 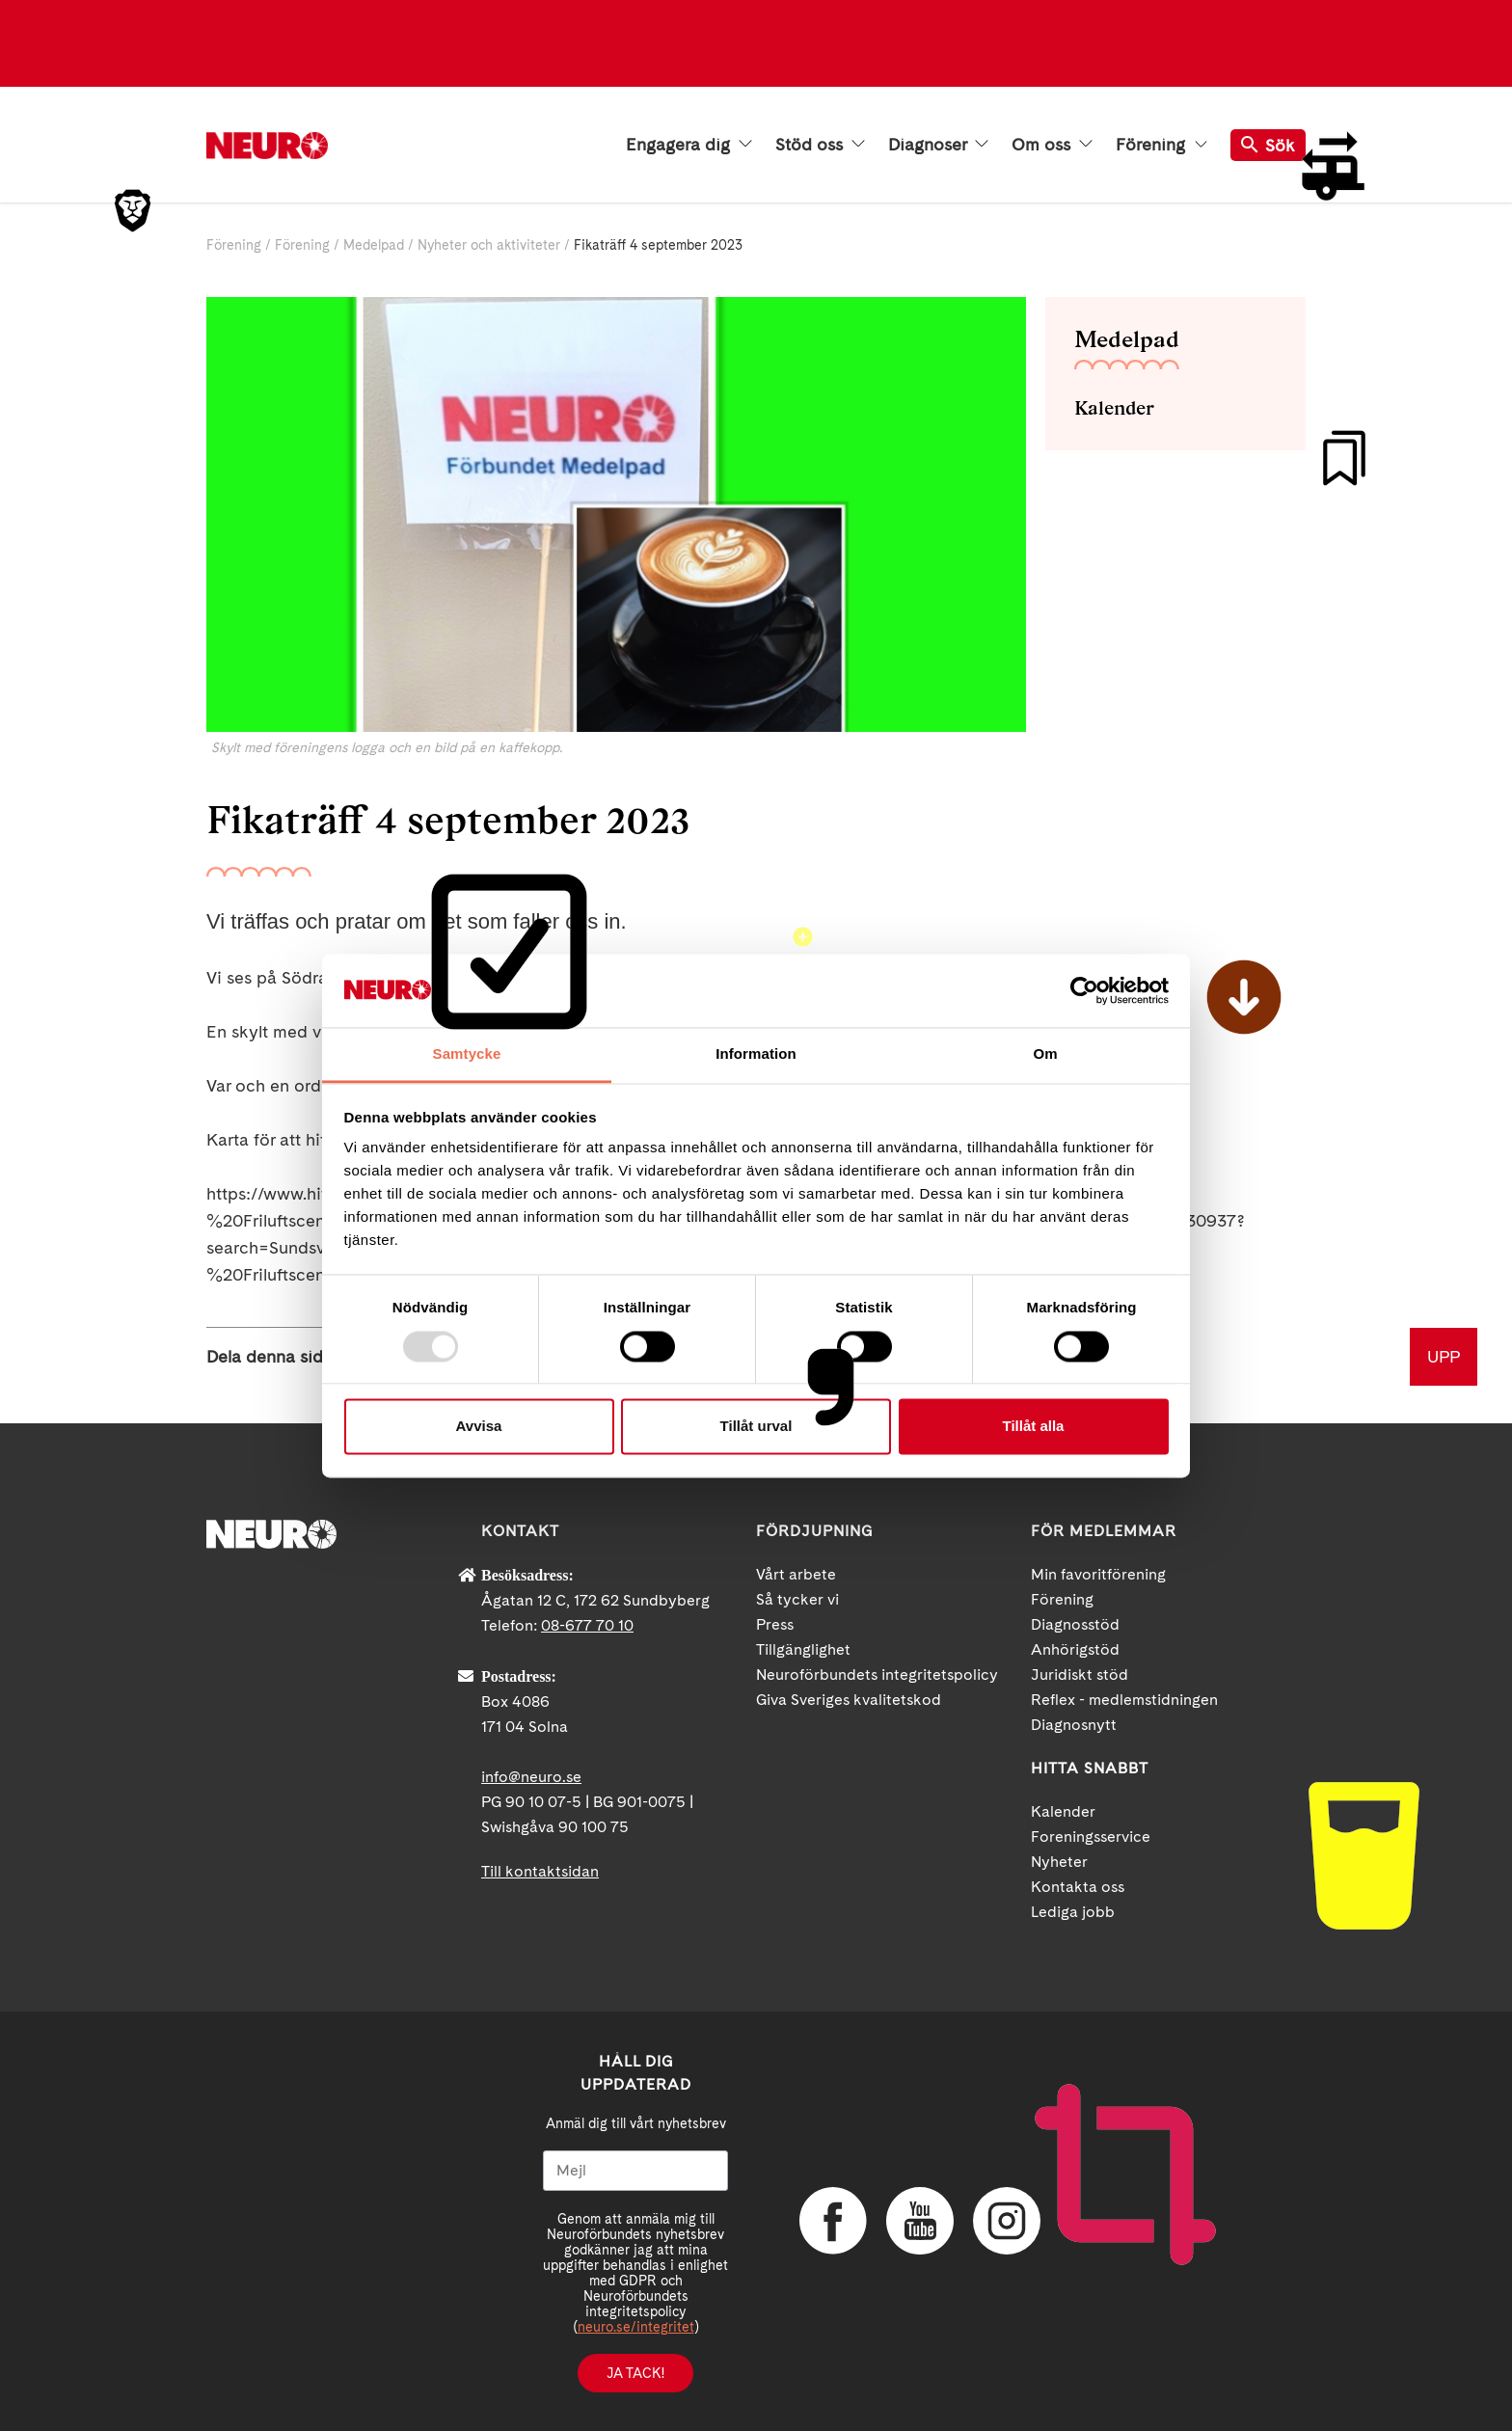 I want to click on crop or resize an image, so click(x=1125, y=2174).